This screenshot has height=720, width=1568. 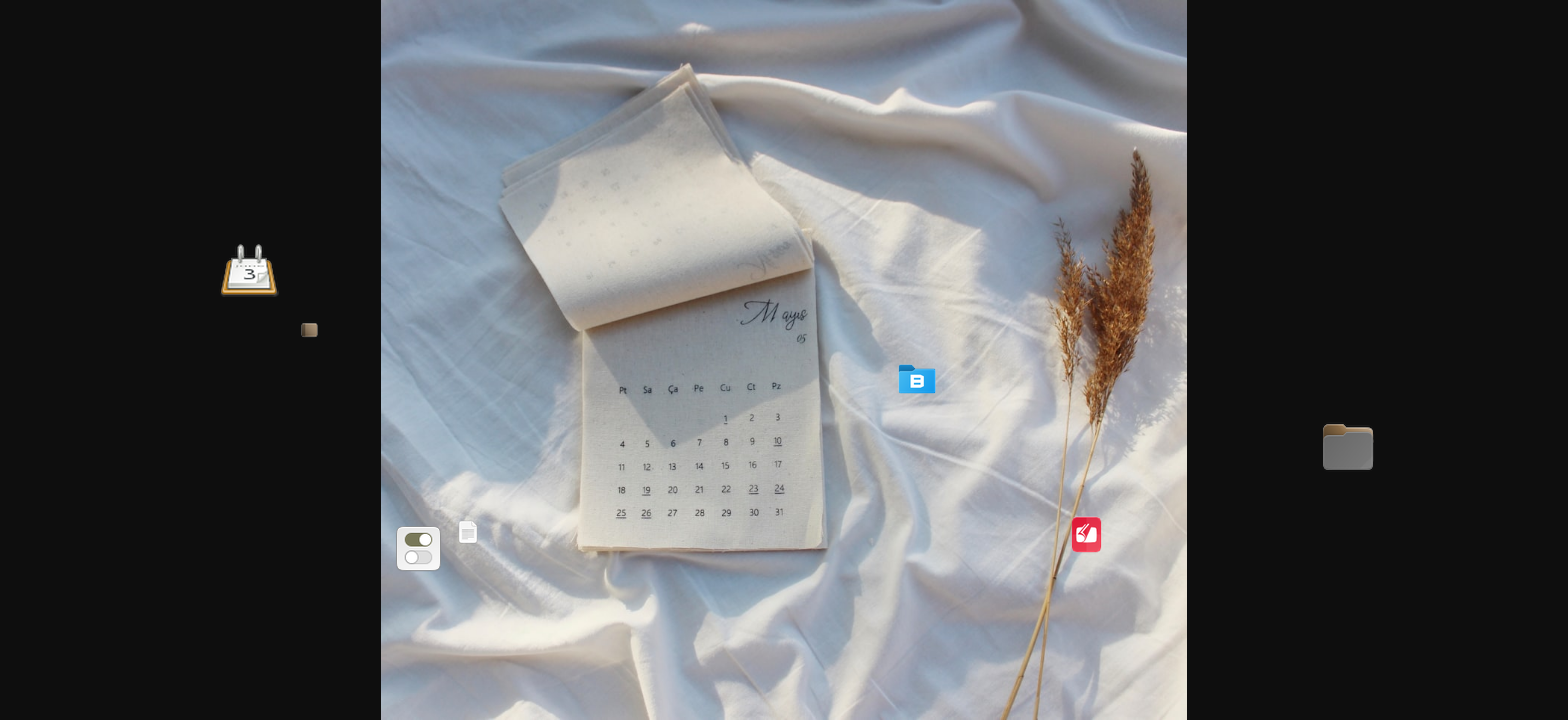 What do you see at coordinates (1086, 534) in the screenshot?
I see `an EPS image file` at bounding box center [1086, 534].